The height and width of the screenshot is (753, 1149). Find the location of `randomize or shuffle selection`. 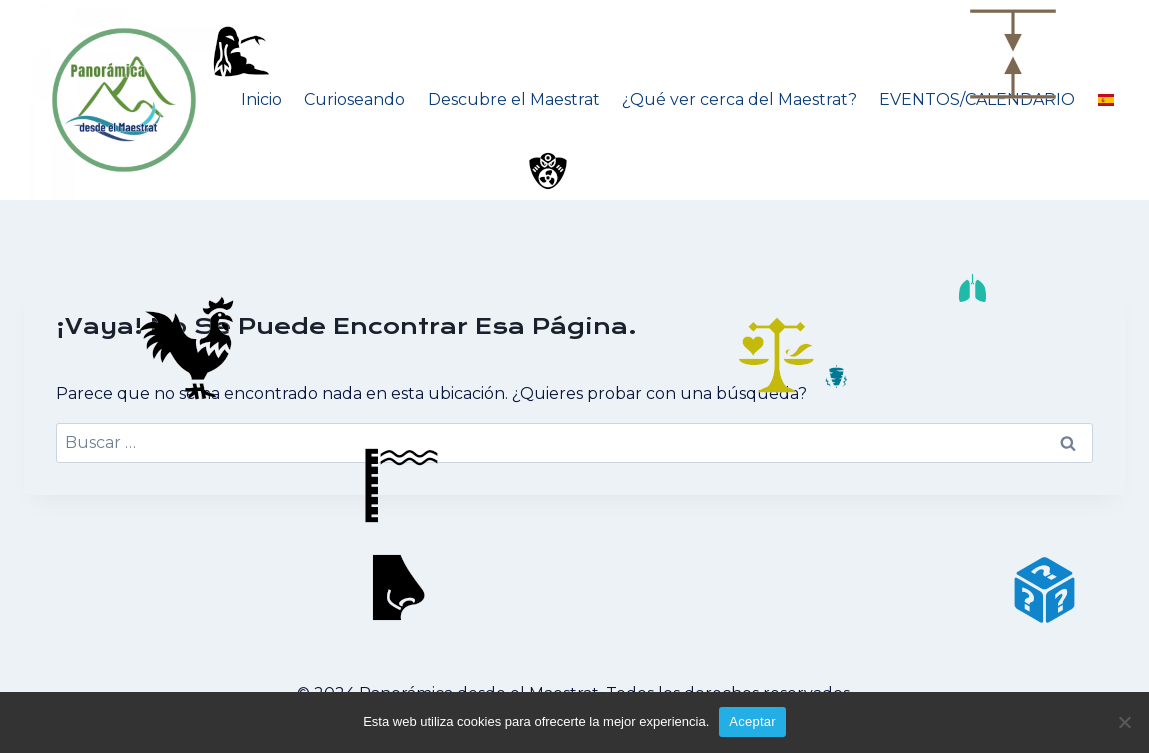

randomize or shuffle selection is located at coordinates (1044, 590).